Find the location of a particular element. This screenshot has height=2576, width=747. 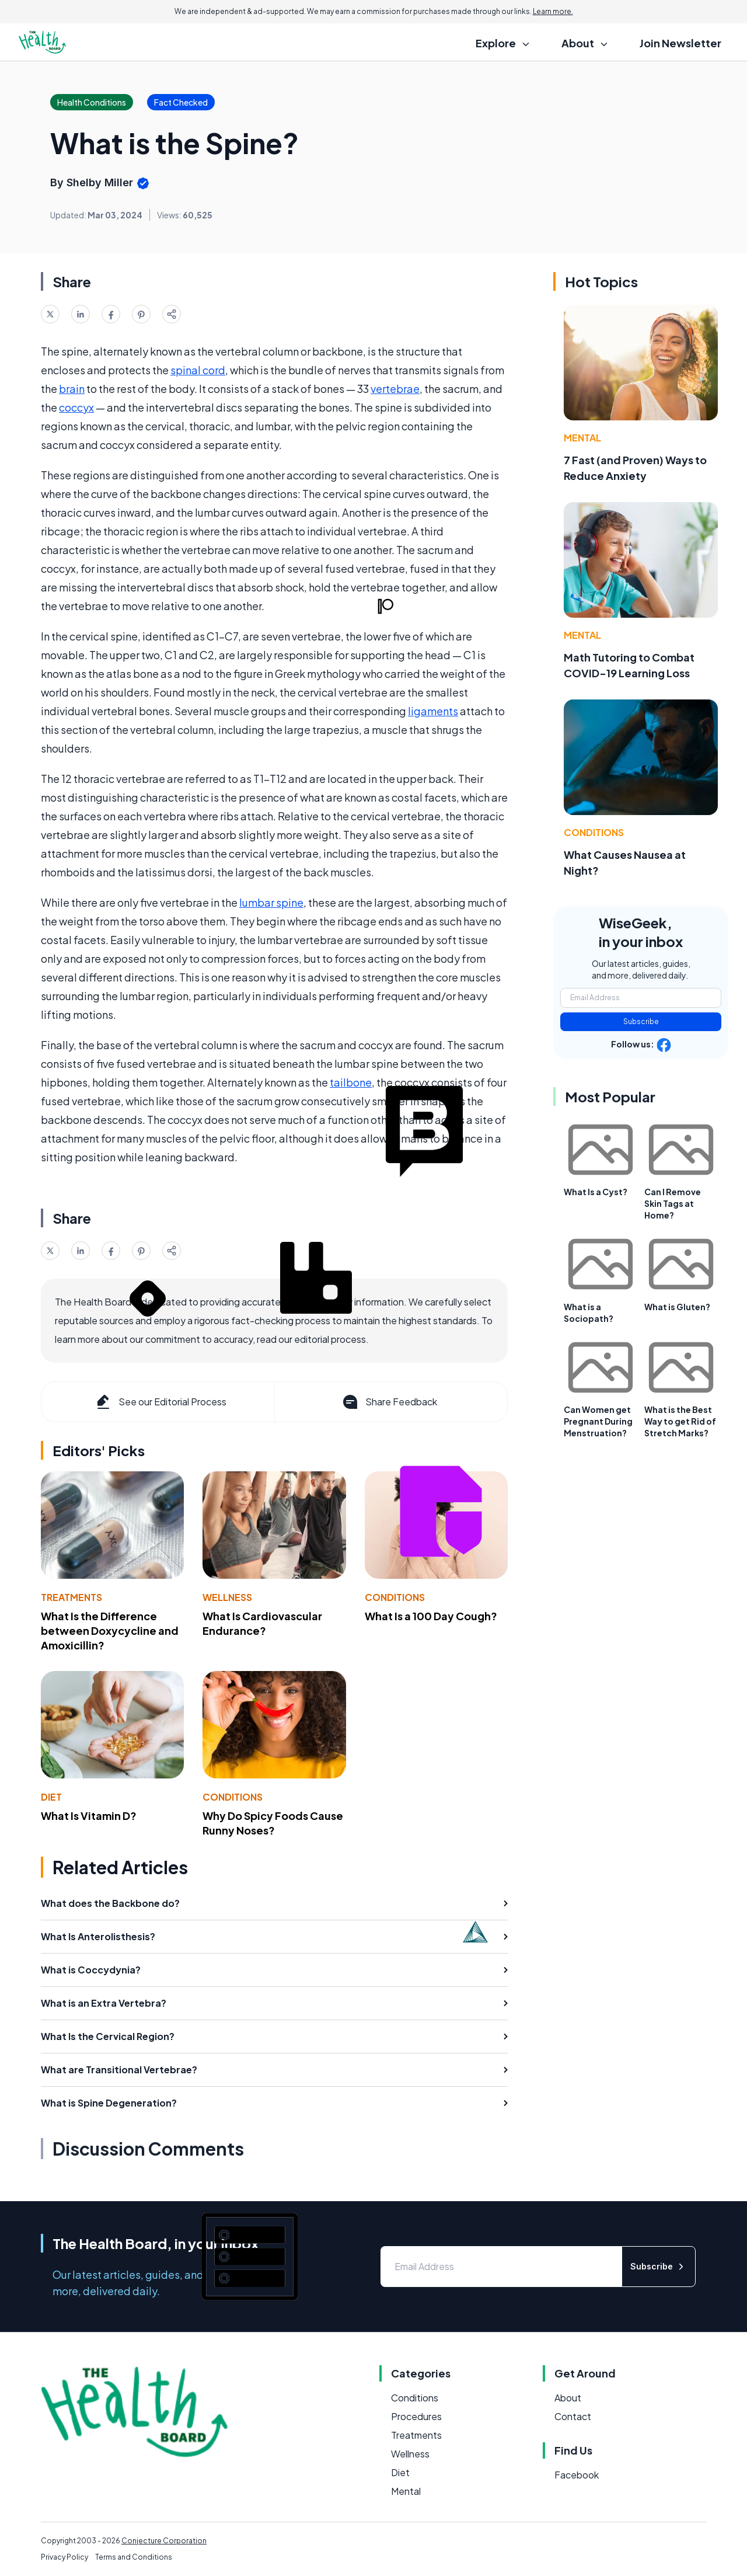

open KNIME analytics platform is located at coordinates (475, 1931).